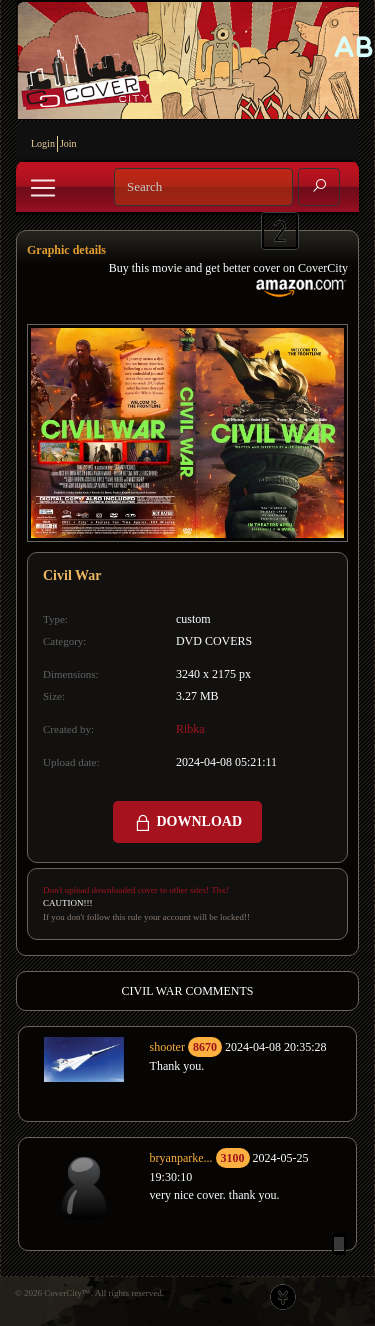 The width and height of the screenshot is (375, 1326). What do you see at coordinates (353, 48) in the screenshot?
I see `toggle uppercase text formatting` at bounding box center [353, 48].